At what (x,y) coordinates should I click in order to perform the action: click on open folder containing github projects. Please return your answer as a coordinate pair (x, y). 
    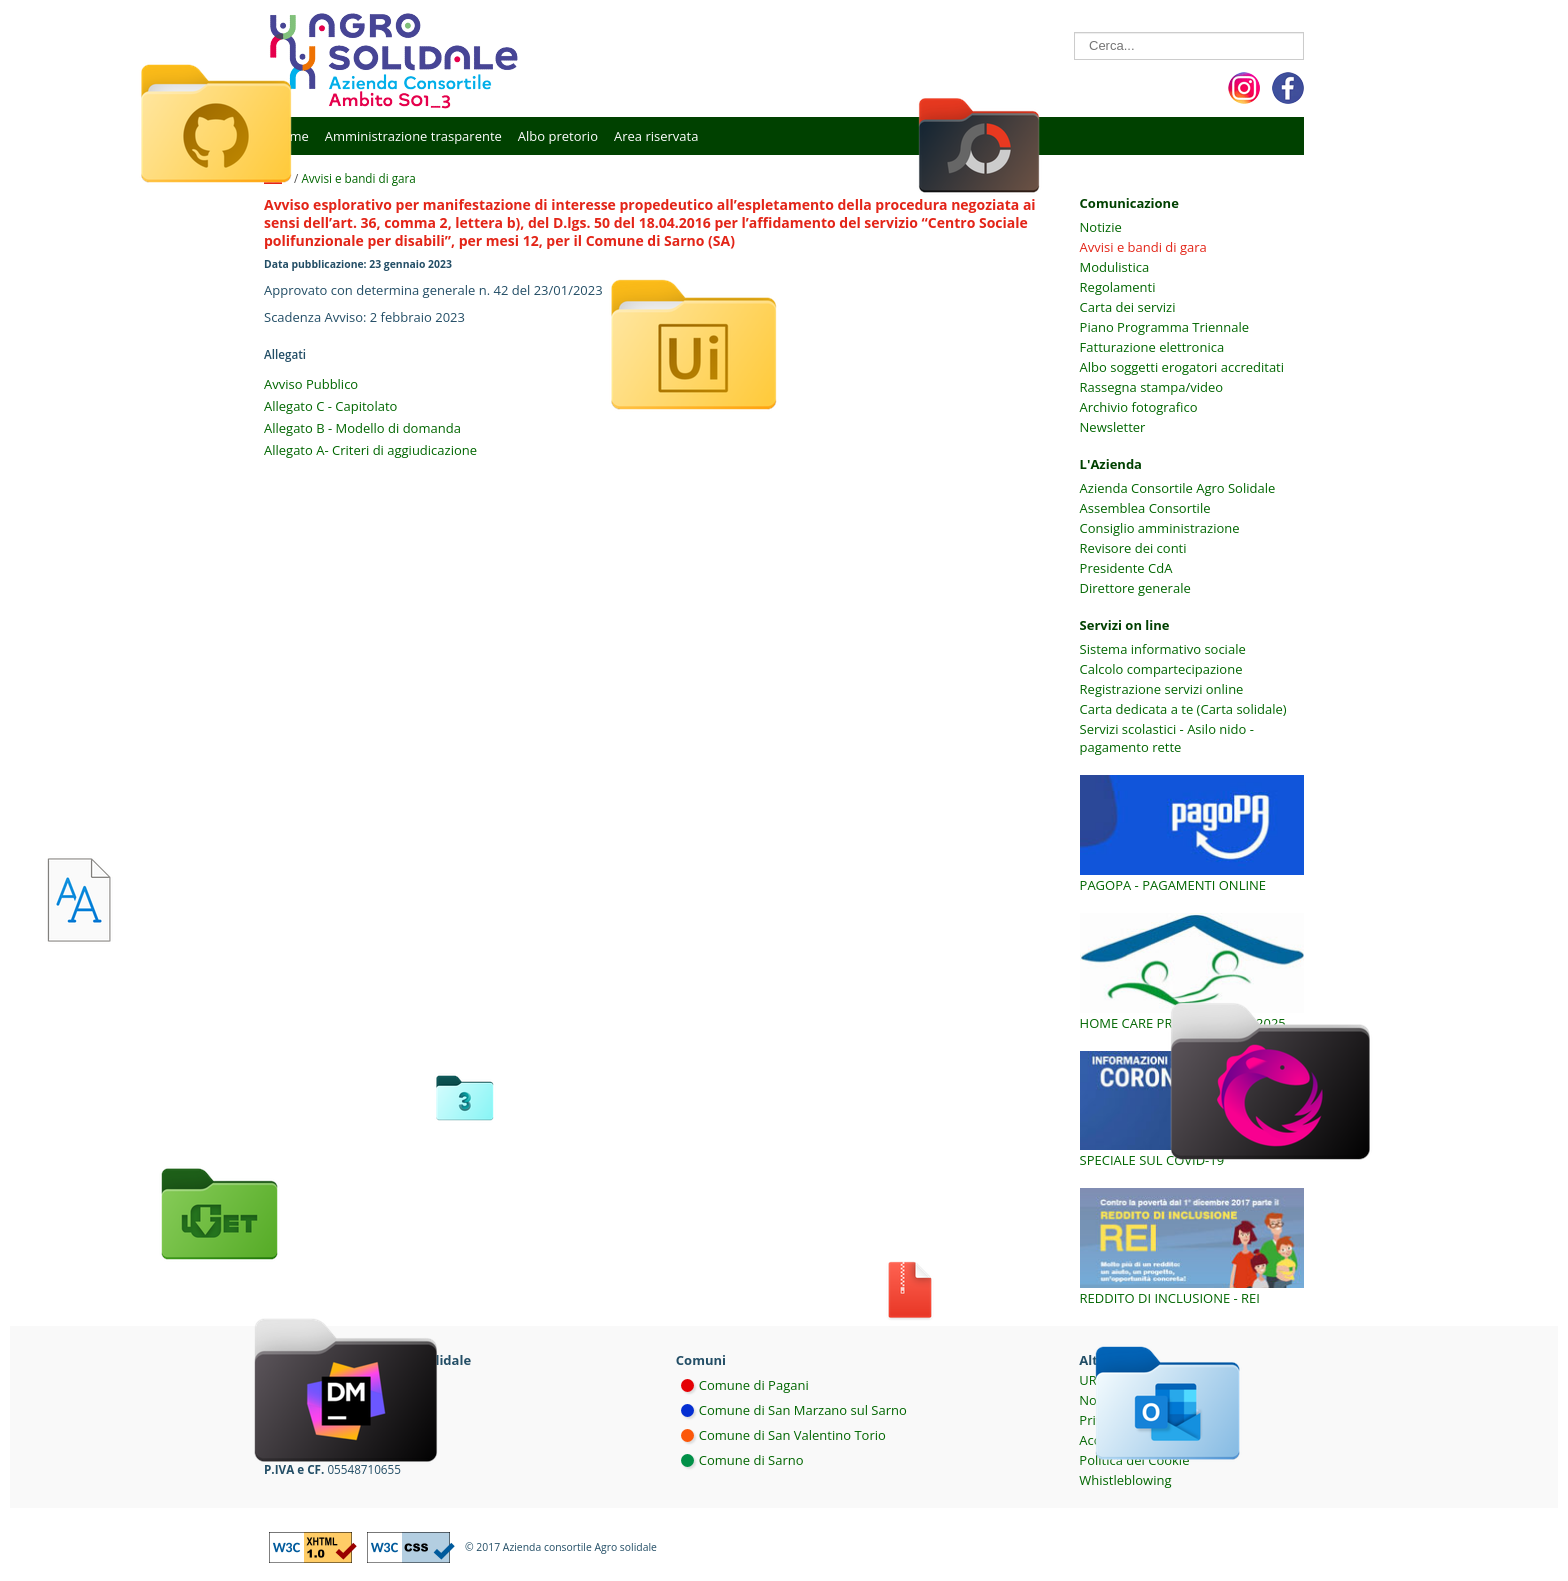
    Looking at the image, I should click on (215, 127).